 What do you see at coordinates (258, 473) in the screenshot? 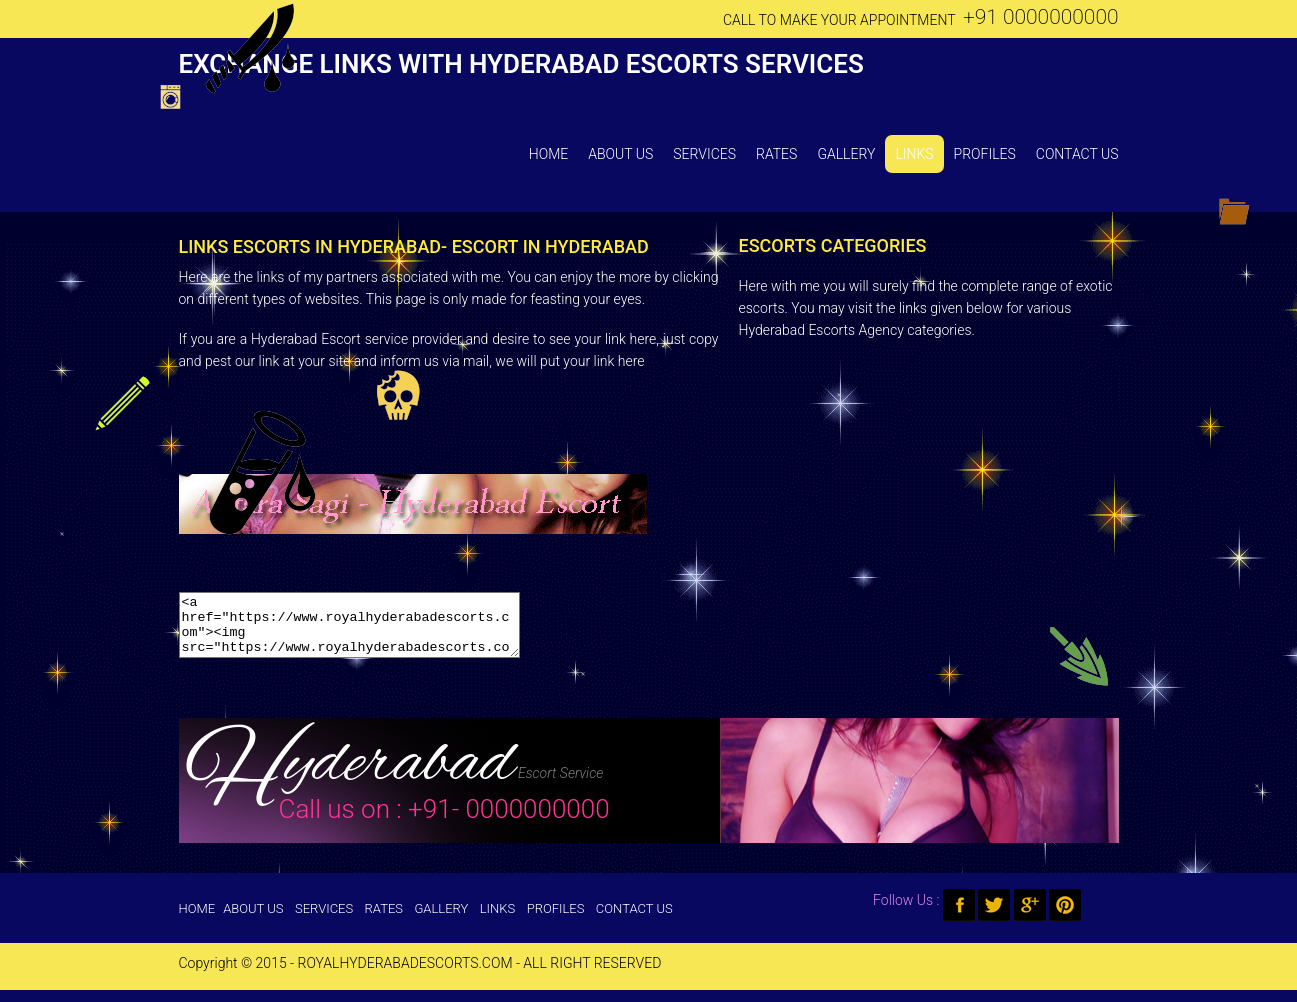
I see `indicates a chemistry or alchemy feature` at bounding box center [258, 473].